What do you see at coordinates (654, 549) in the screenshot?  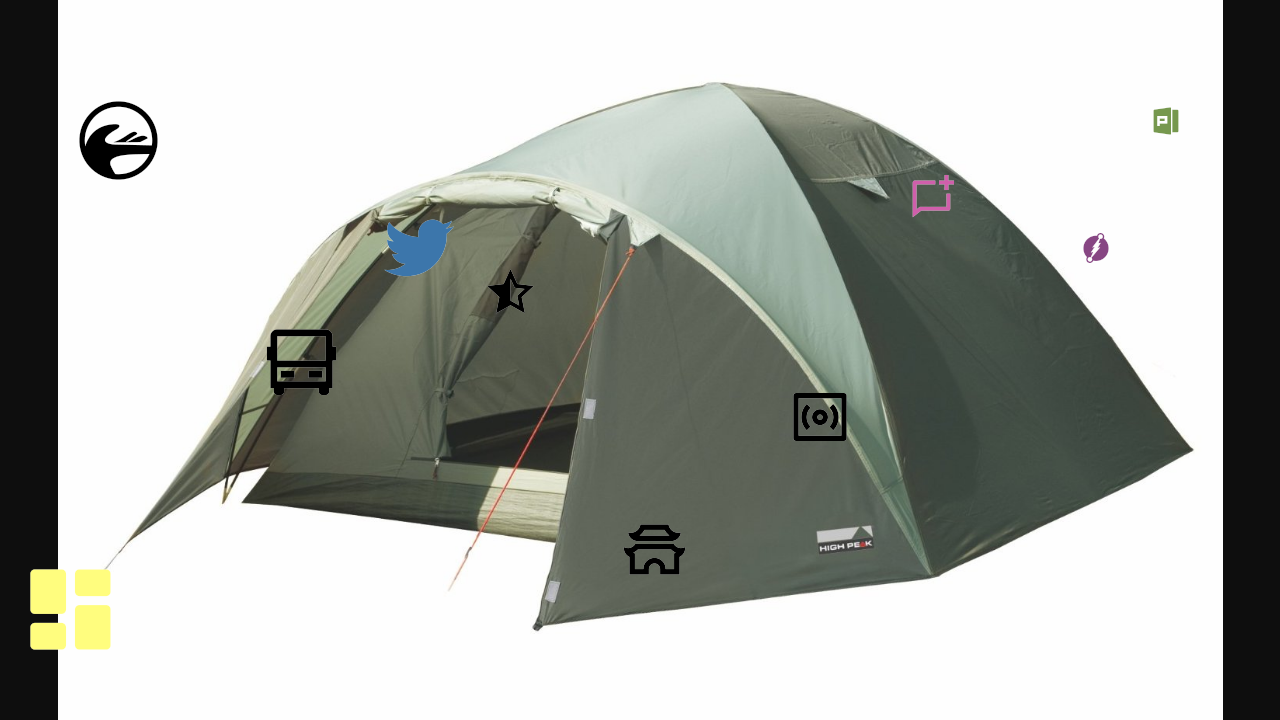 I see `view historical landmarks or monuments` at bounding box center [654, 549].